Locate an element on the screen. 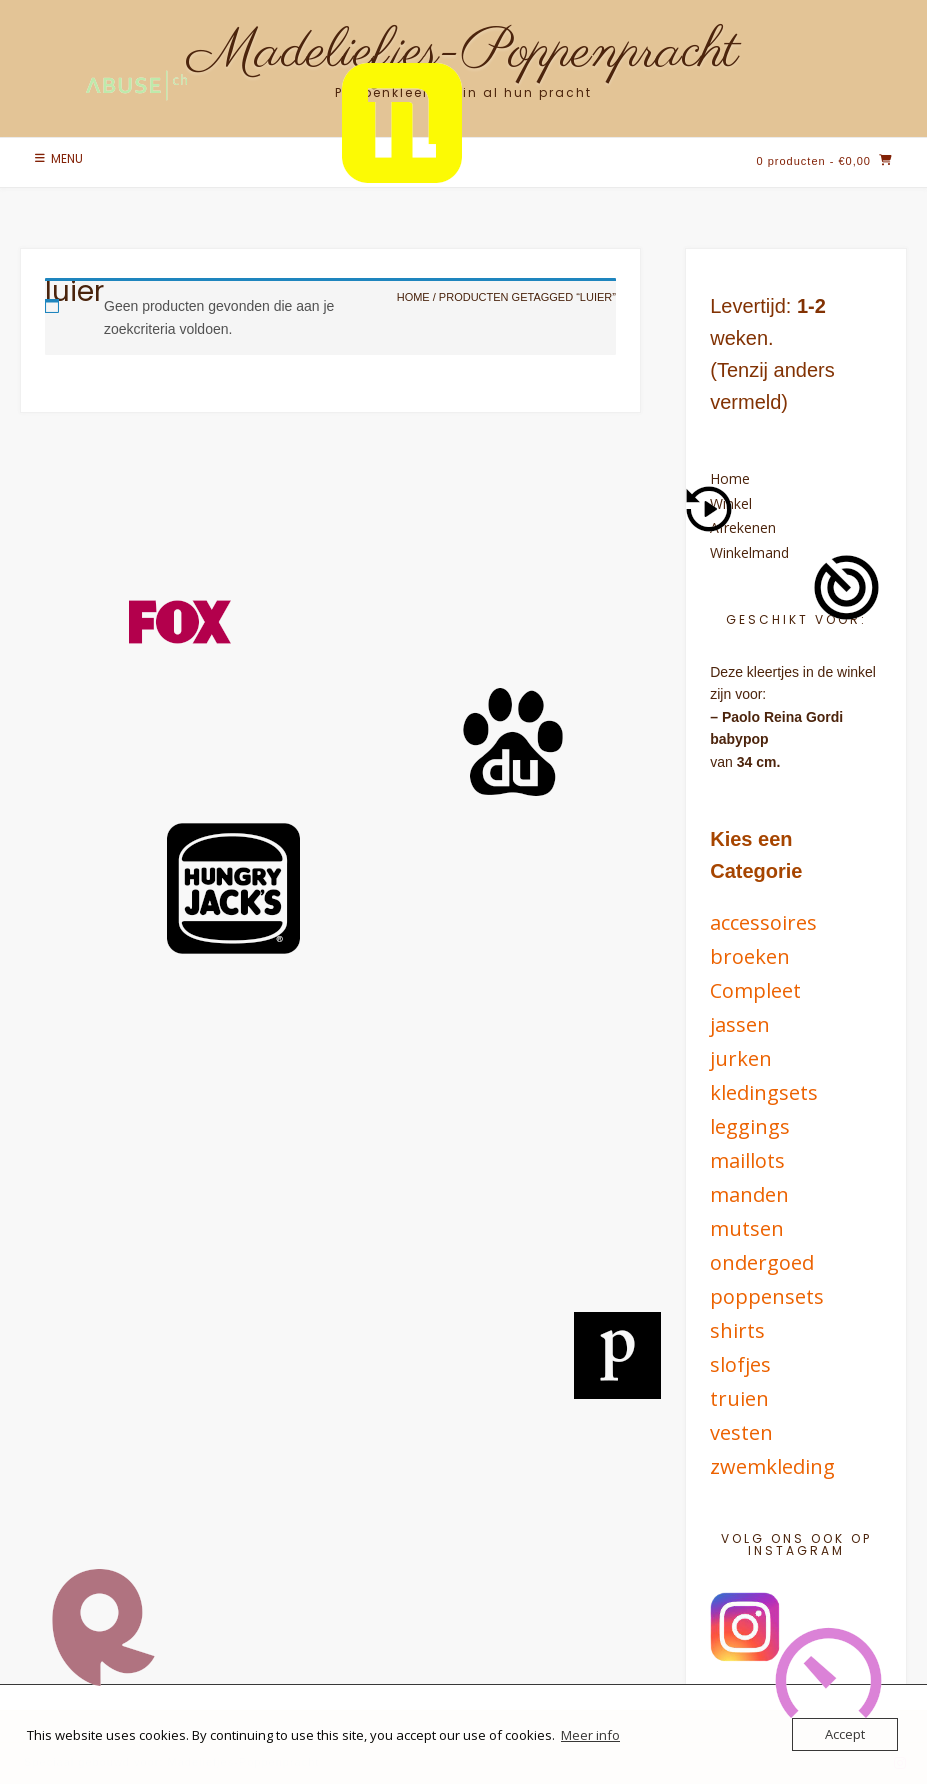 The height and width of the screenshot is (1784, 927). open Baidu search engine is located at coordinates (513, 742).